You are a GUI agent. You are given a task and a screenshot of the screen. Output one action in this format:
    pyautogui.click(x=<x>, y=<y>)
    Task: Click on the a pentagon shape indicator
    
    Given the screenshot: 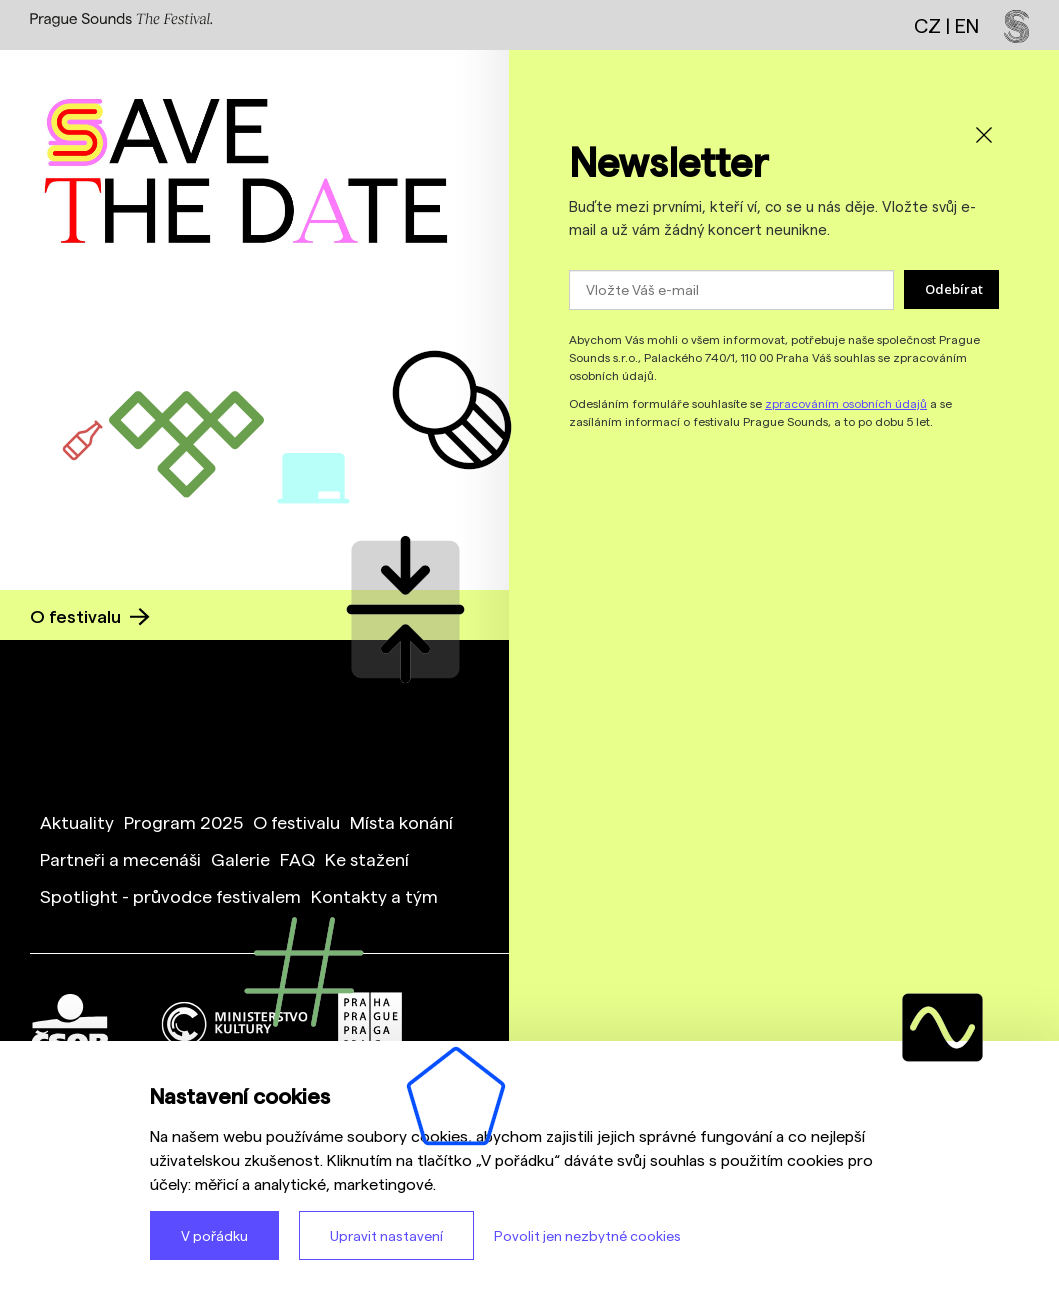 What is the action you would take?
    pyautogui.click(x=456, y=1100)
    